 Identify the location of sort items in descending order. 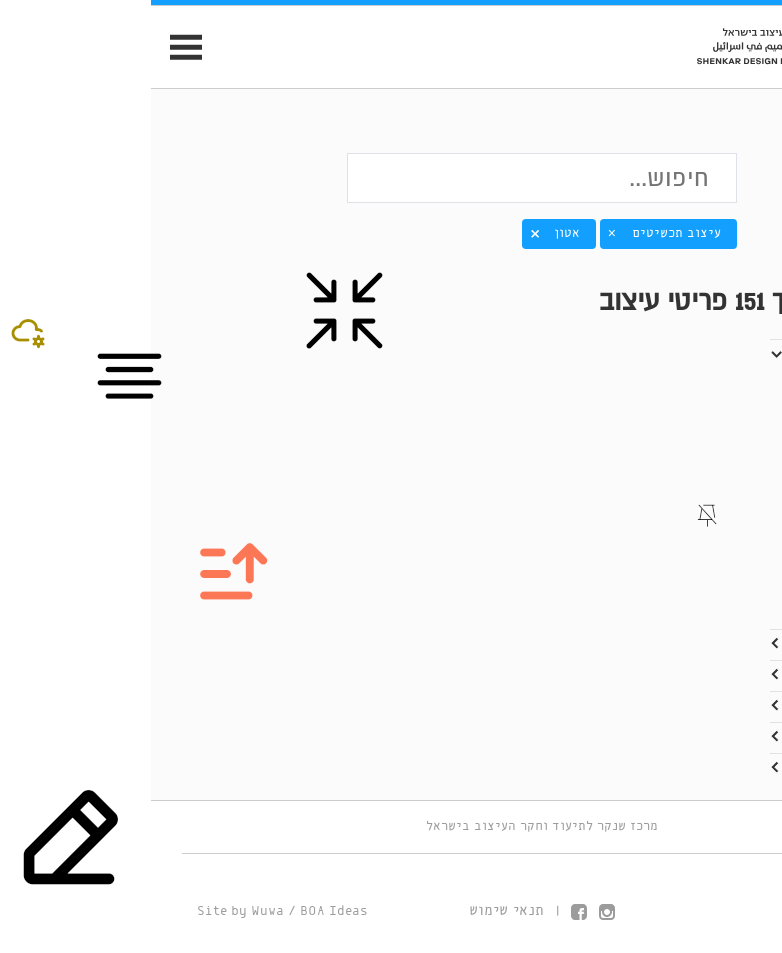
(231, 574).